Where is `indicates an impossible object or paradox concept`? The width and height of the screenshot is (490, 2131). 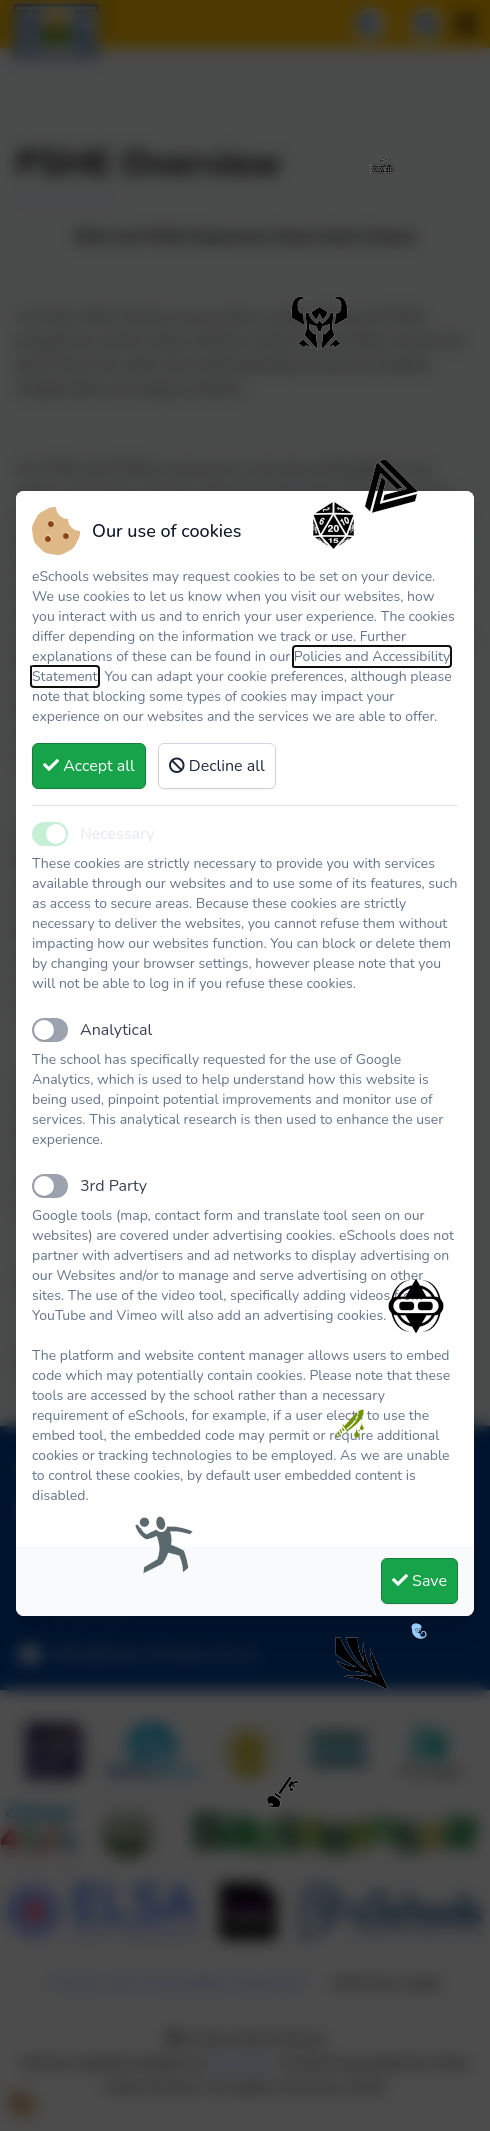
indicates an impossible object or paradox concept is located at coordinates (391, 486).